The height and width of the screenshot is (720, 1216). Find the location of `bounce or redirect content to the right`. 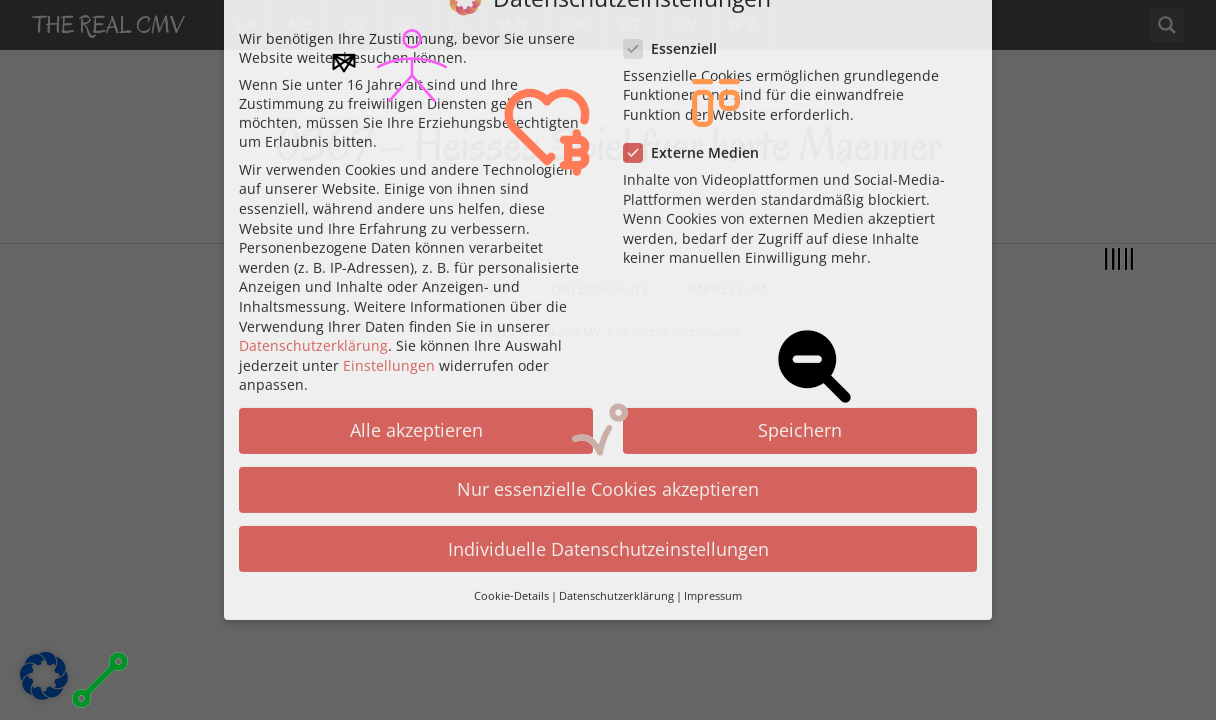

bounce or redirect content to the right is located at coordinates (600, 428).